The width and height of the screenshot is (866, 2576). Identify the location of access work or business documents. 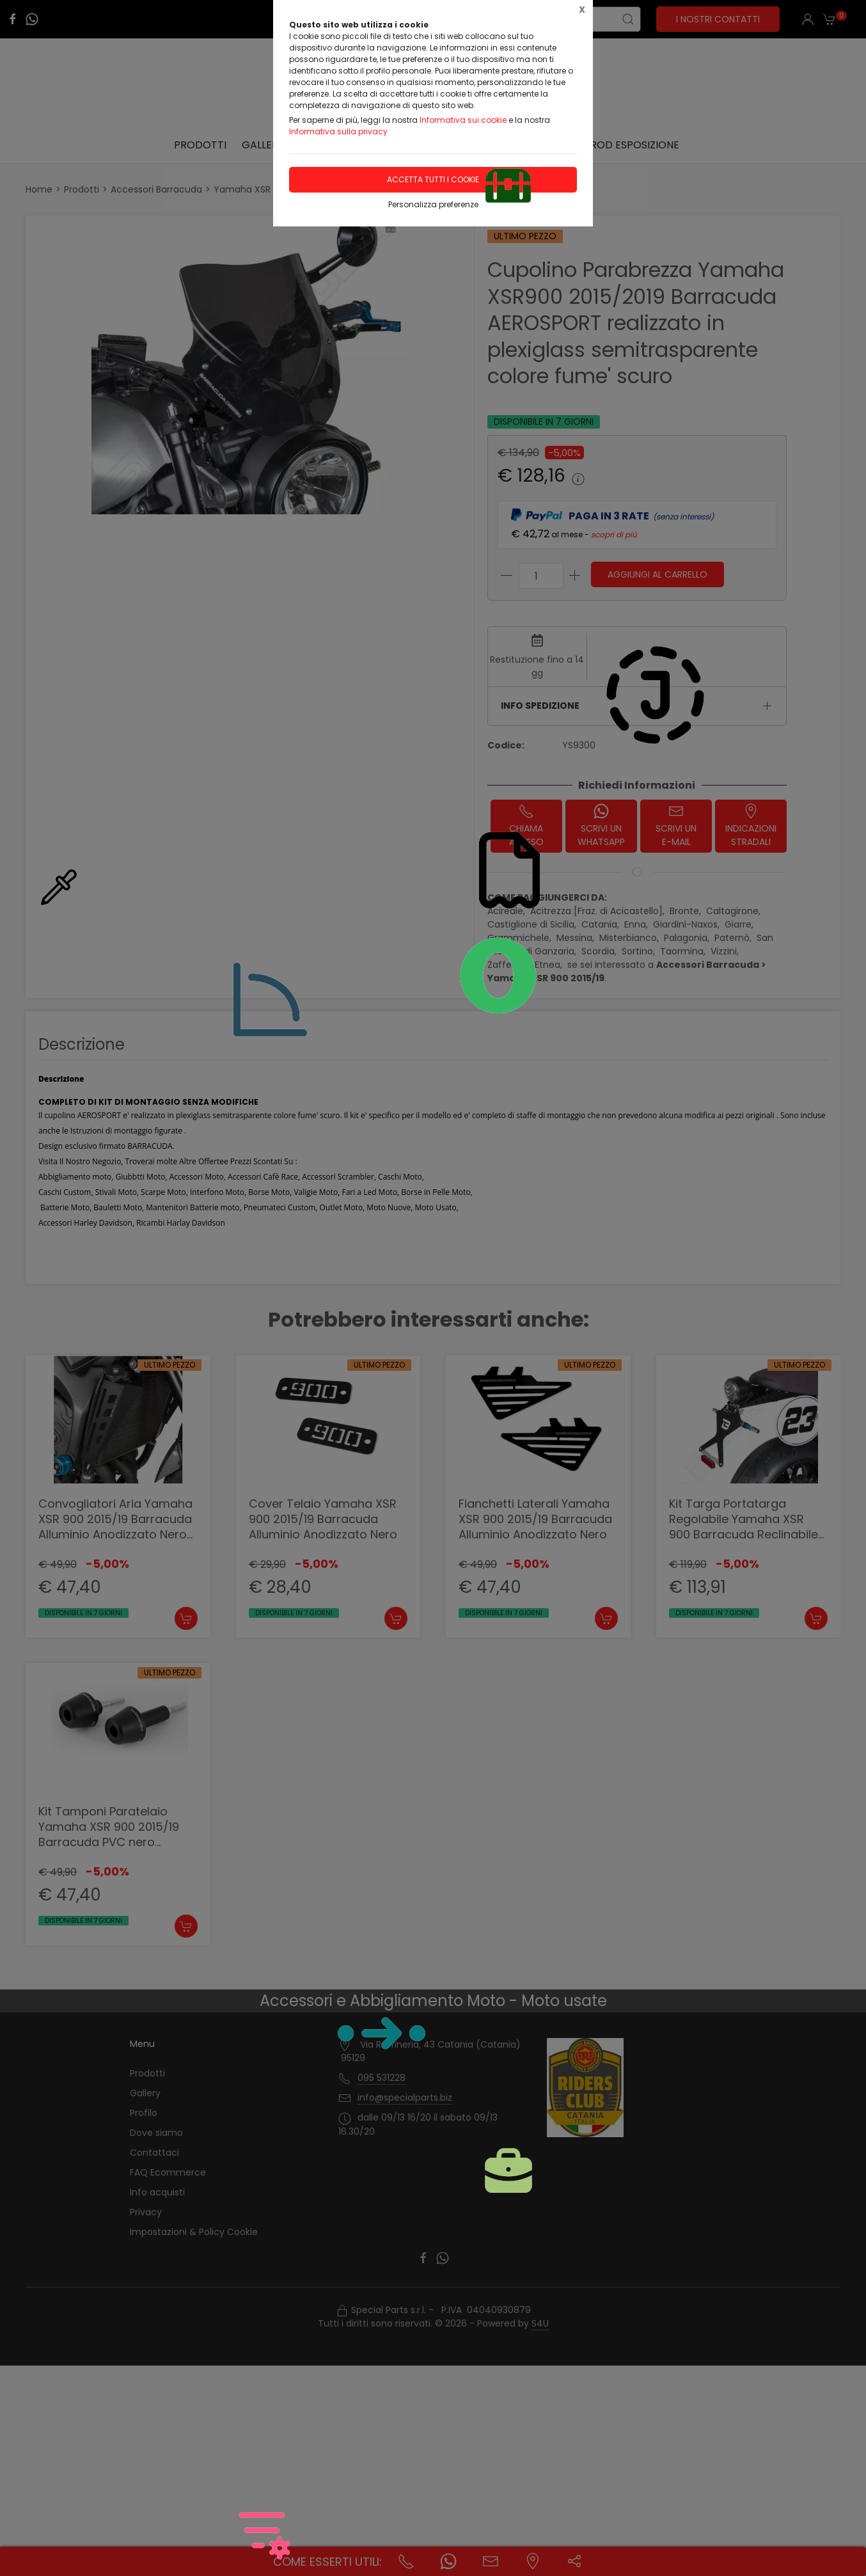
(508, 2172).